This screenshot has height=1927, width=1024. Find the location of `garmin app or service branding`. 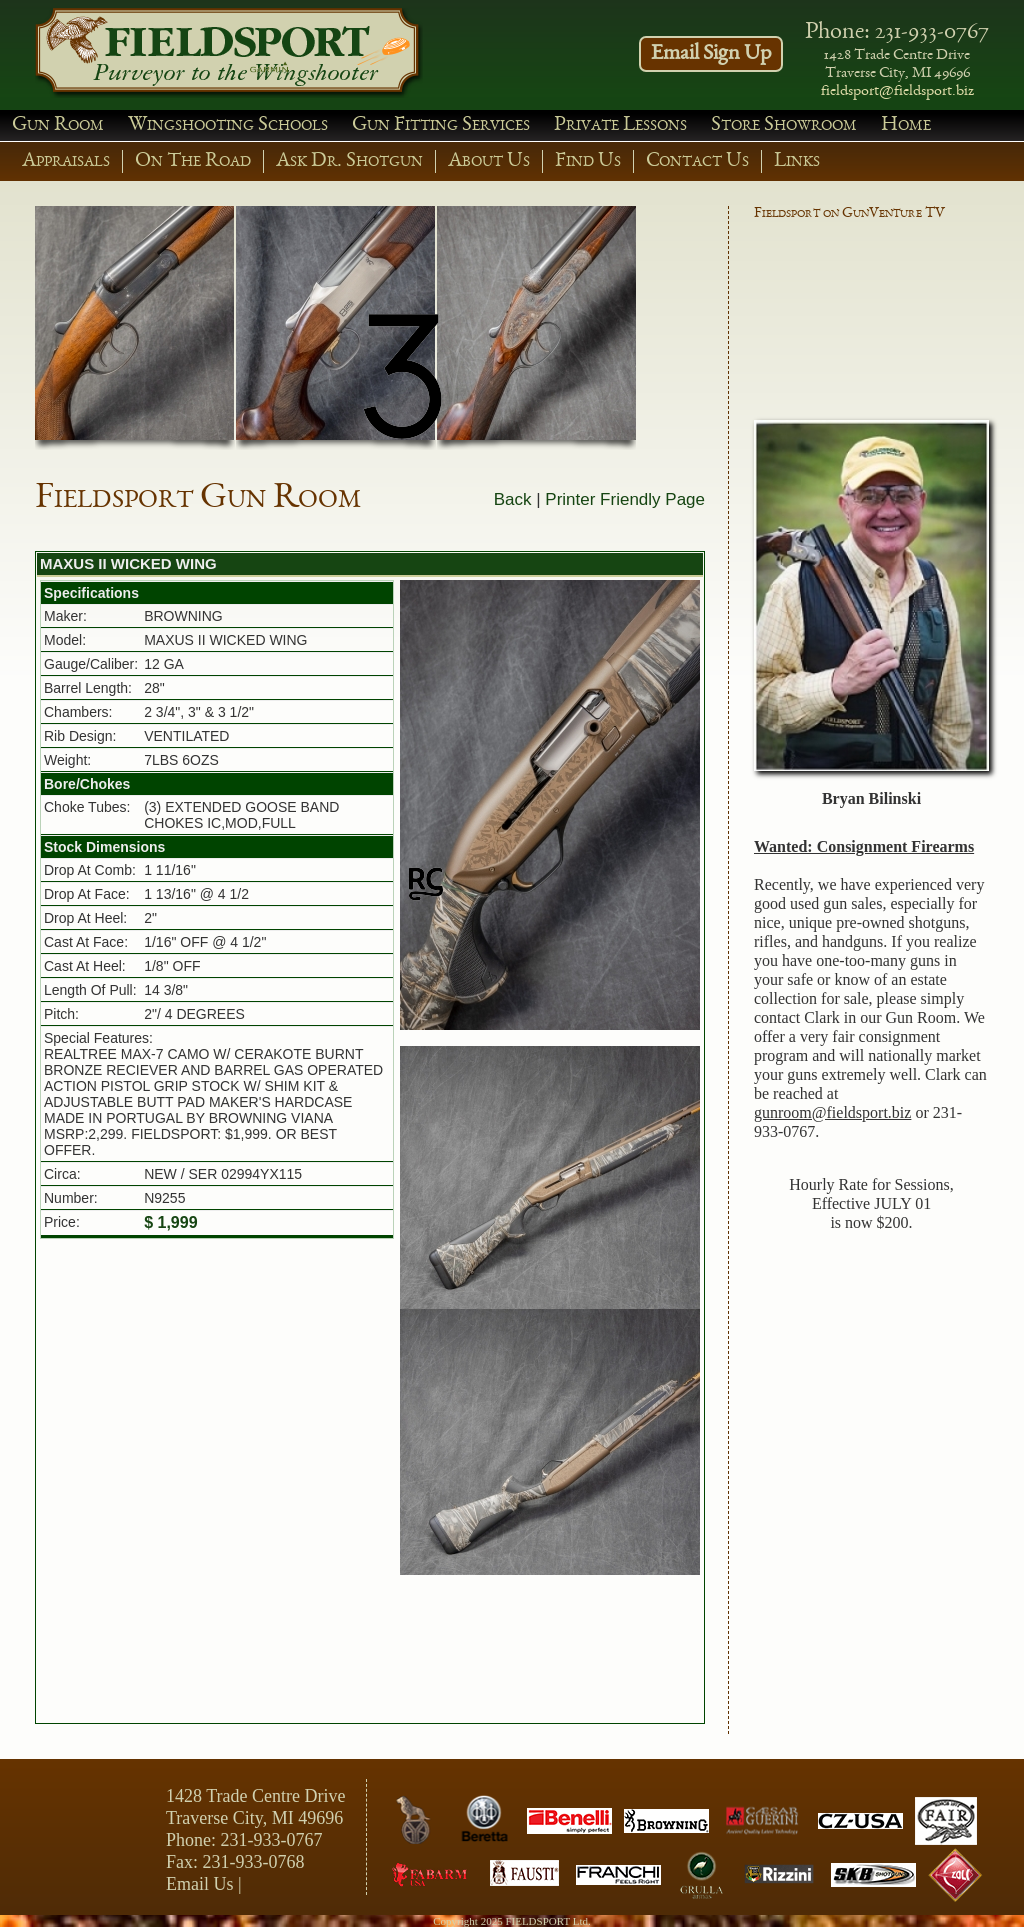

garmin app or service branding is located at coordinates (270, 67).